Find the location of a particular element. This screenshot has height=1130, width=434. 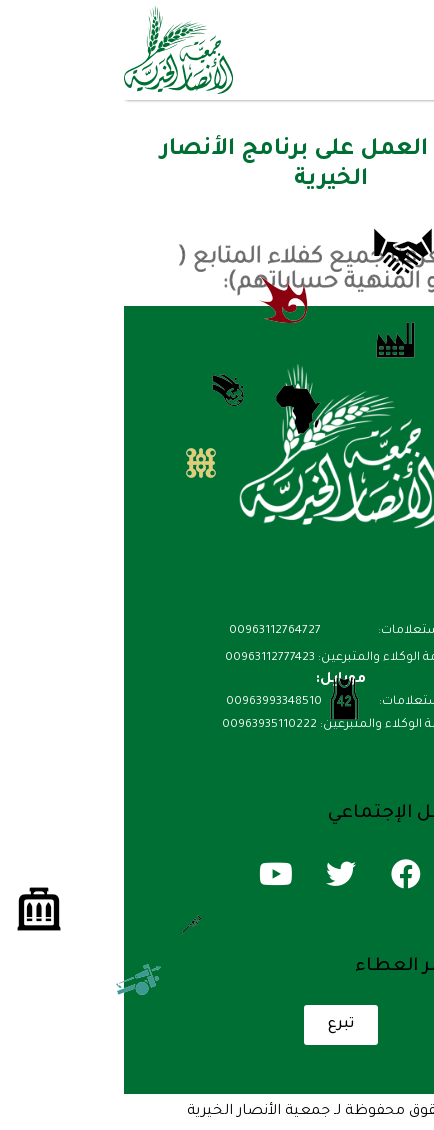

access factory or manufacturing settings is located at coordinates (395, 338).